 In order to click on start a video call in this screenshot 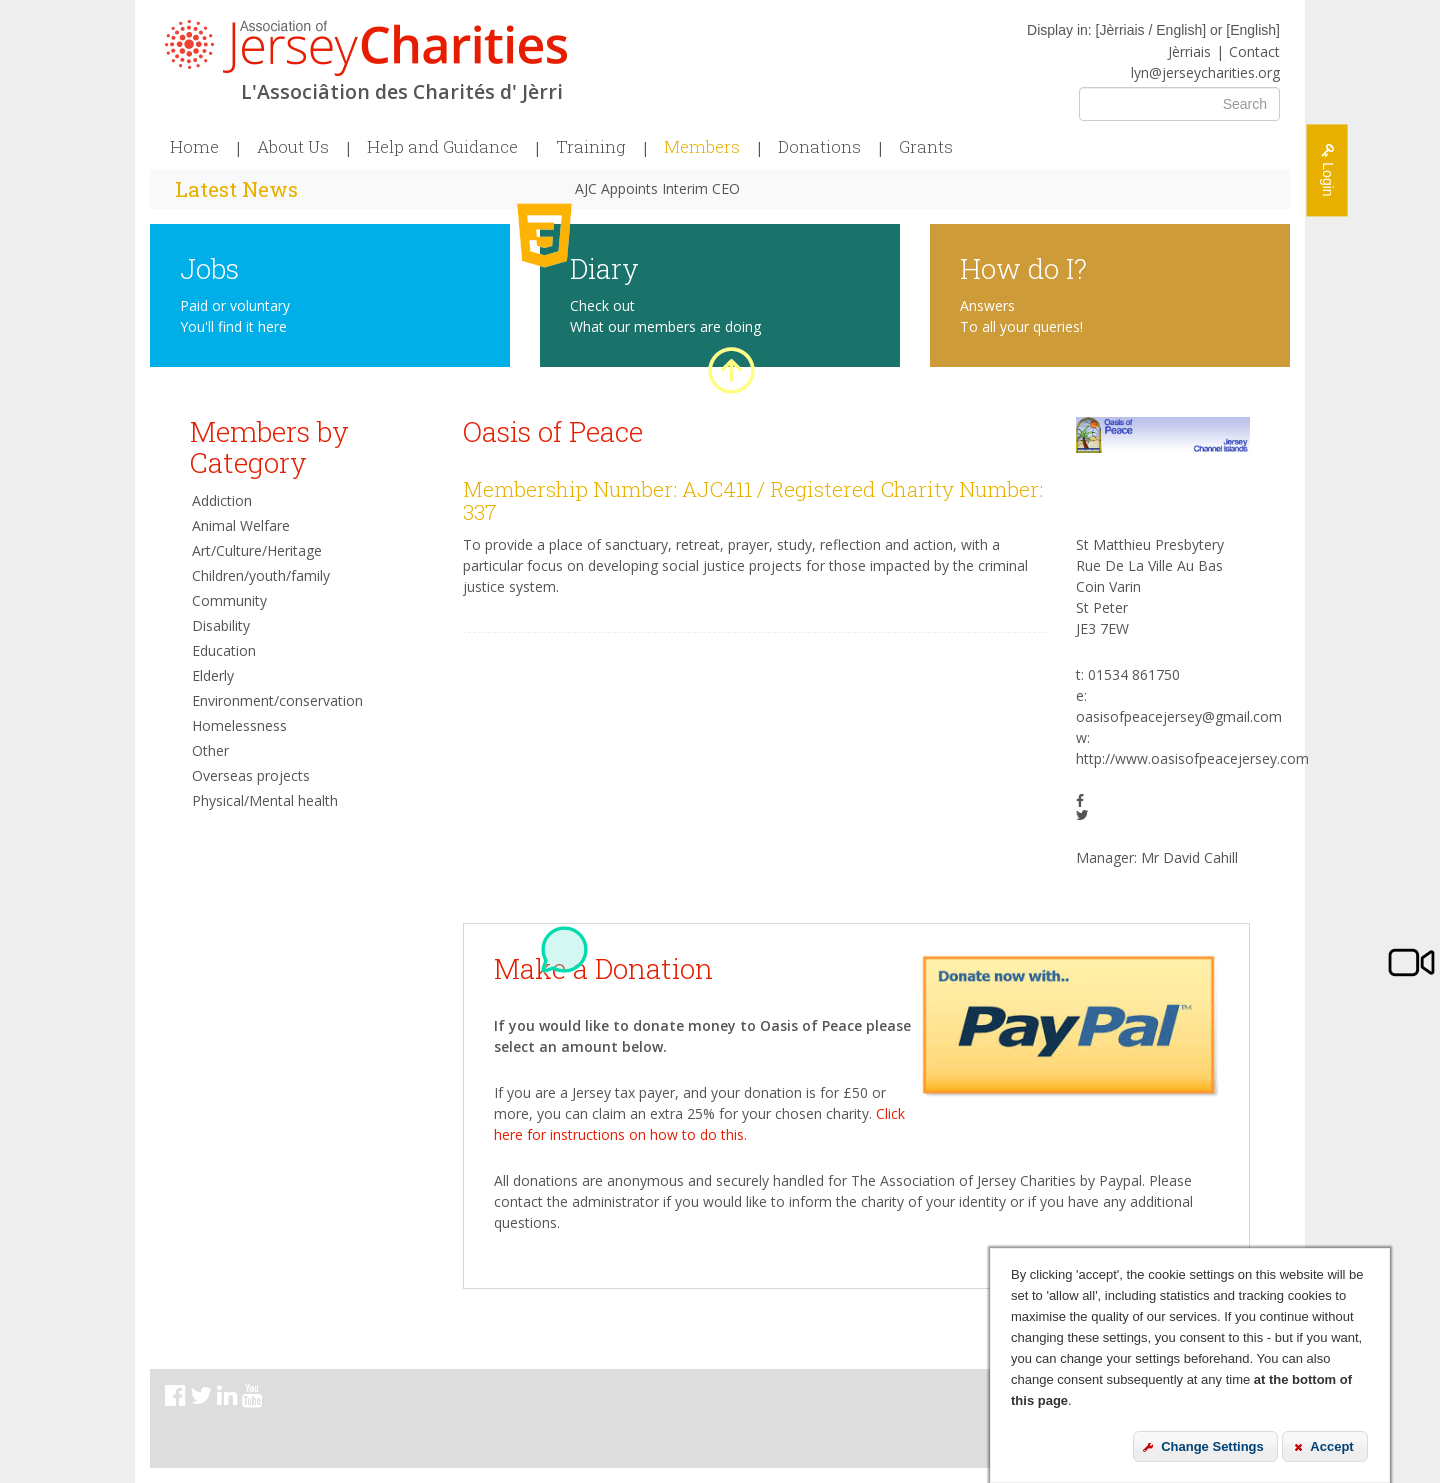, I will do `click(1411, 962)`.